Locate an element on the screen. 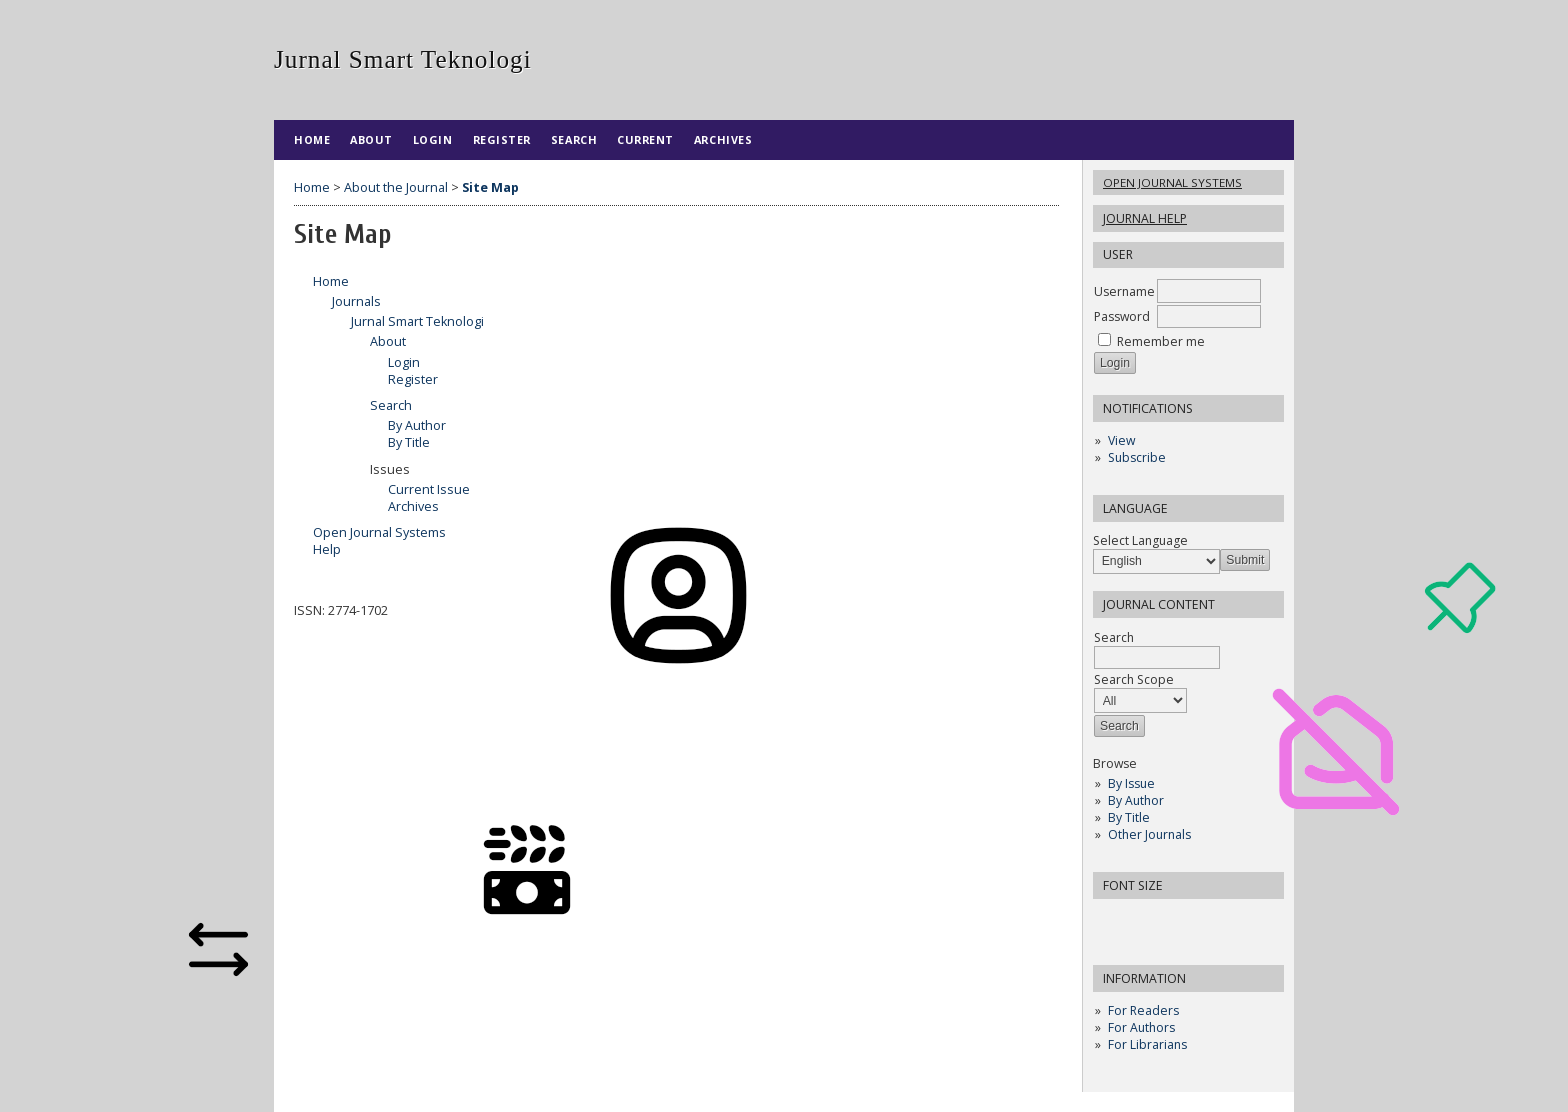  swap or exchange items is located at coordinates (218, 949).